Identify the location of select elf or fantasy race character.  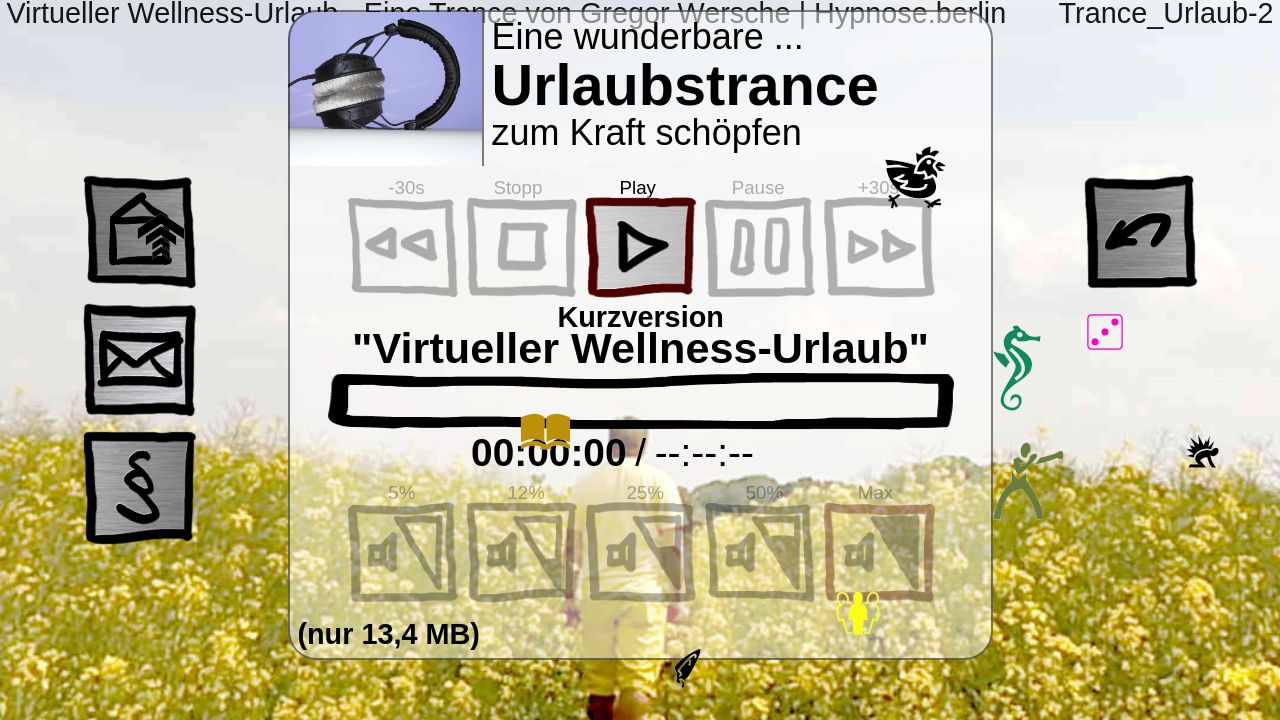
(687, 668).